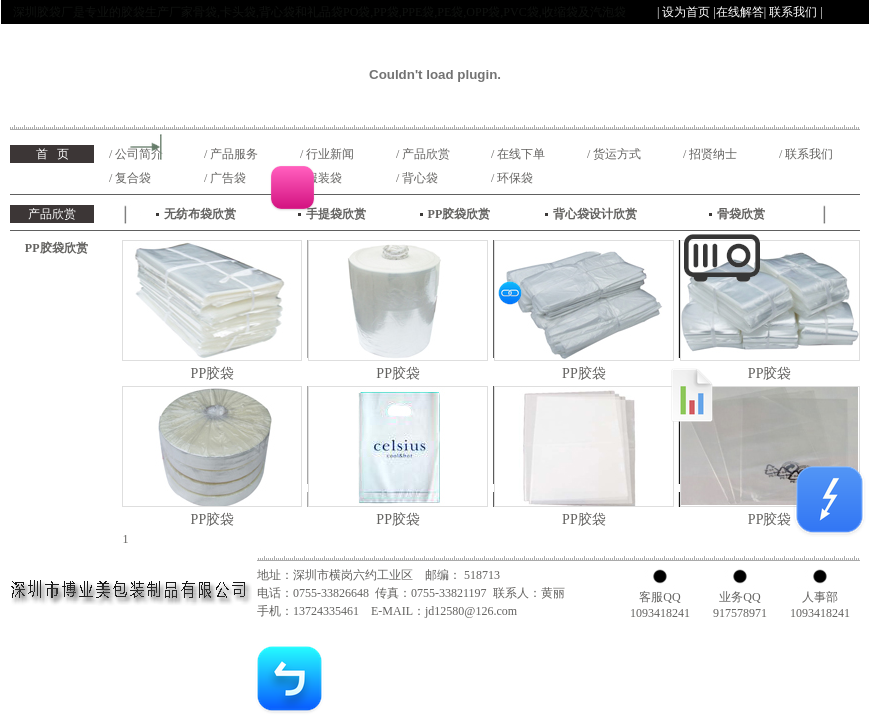  I want to click on access thunderbolt port settings, so click(829, 500).